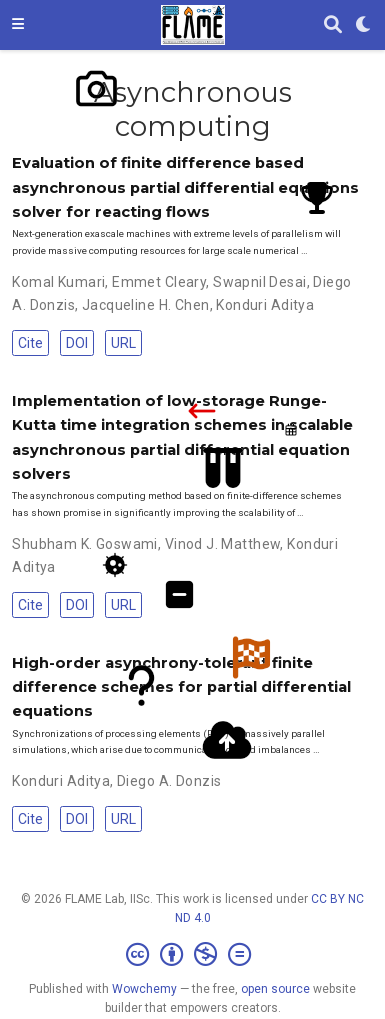 The height and width of the screenshot is (1019, 385). I want to click on go back to the previous page, so click(202, 411).